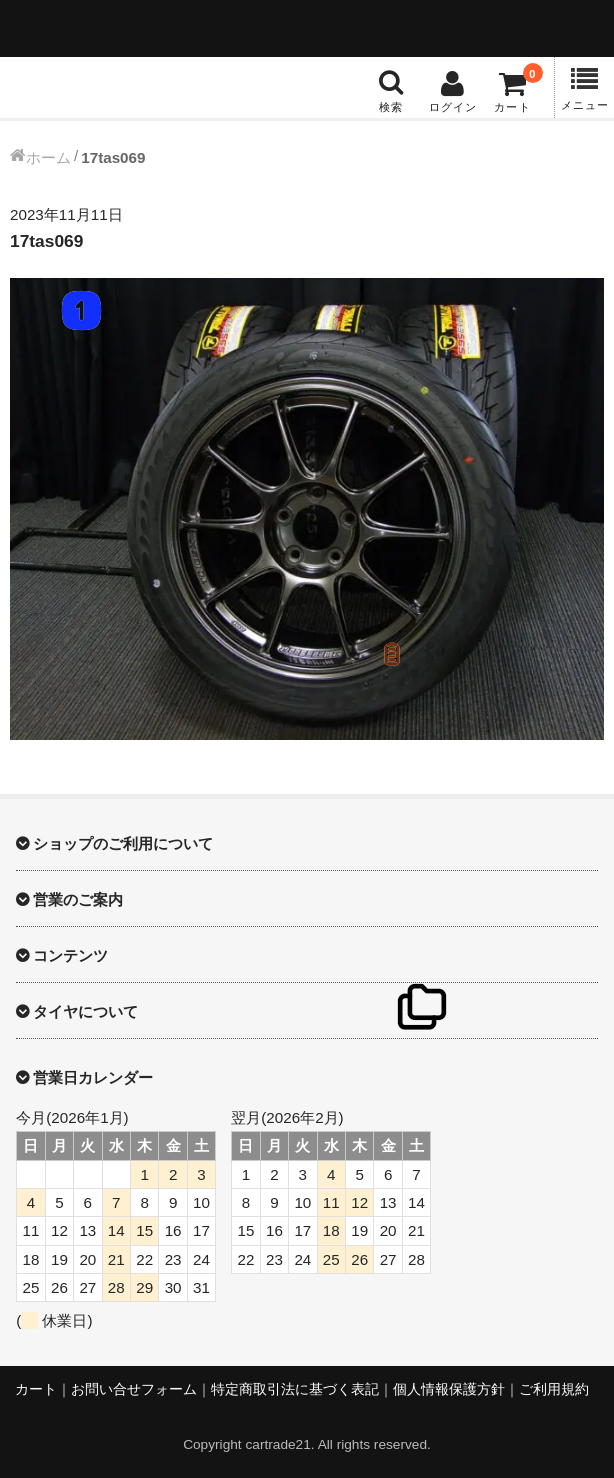  Describe the element at coordinates (392, 654) in the screenshot. I see `indicates high battery level` at that location.